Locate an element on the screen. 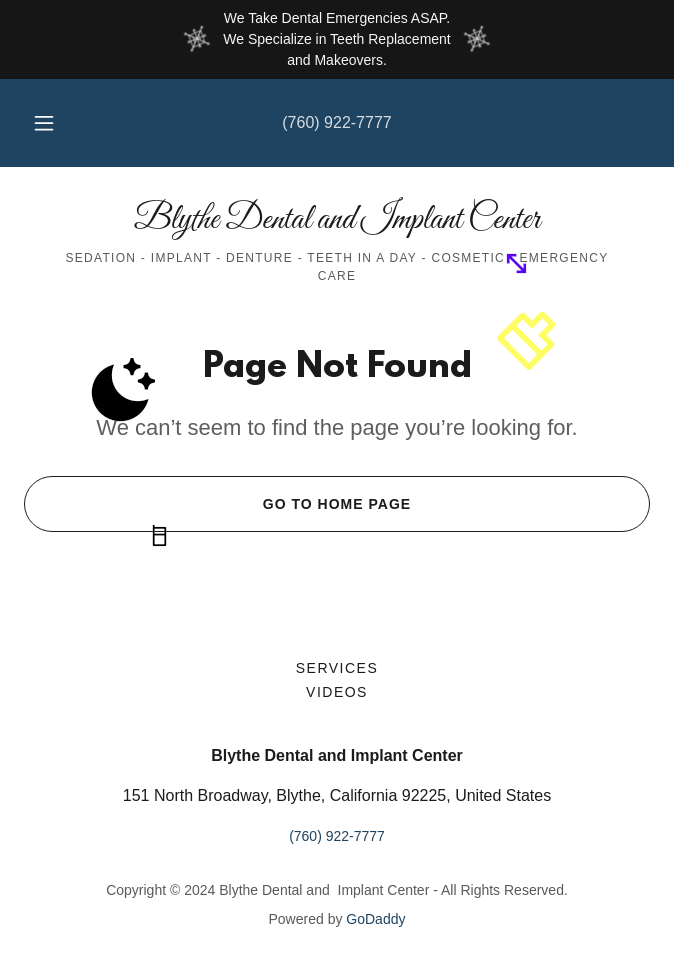  expand content to full screen is located at coordinates (516, 263).